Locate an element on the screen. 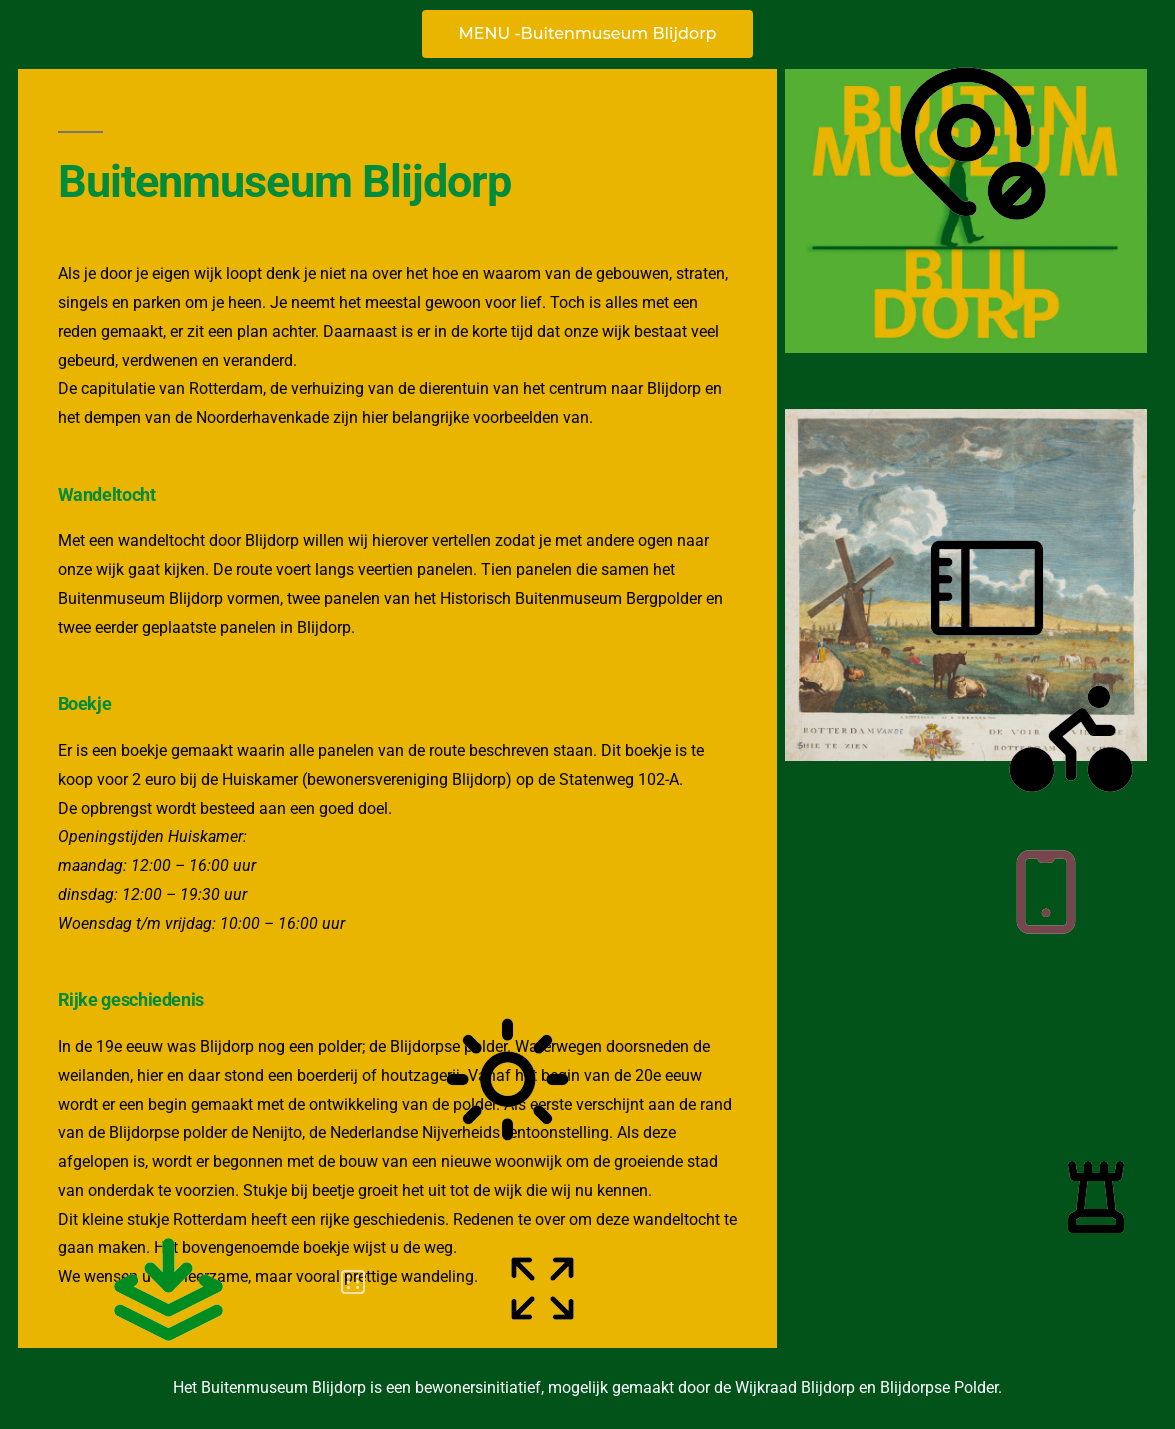  add item to stack is located at coordinates (168, 1292).